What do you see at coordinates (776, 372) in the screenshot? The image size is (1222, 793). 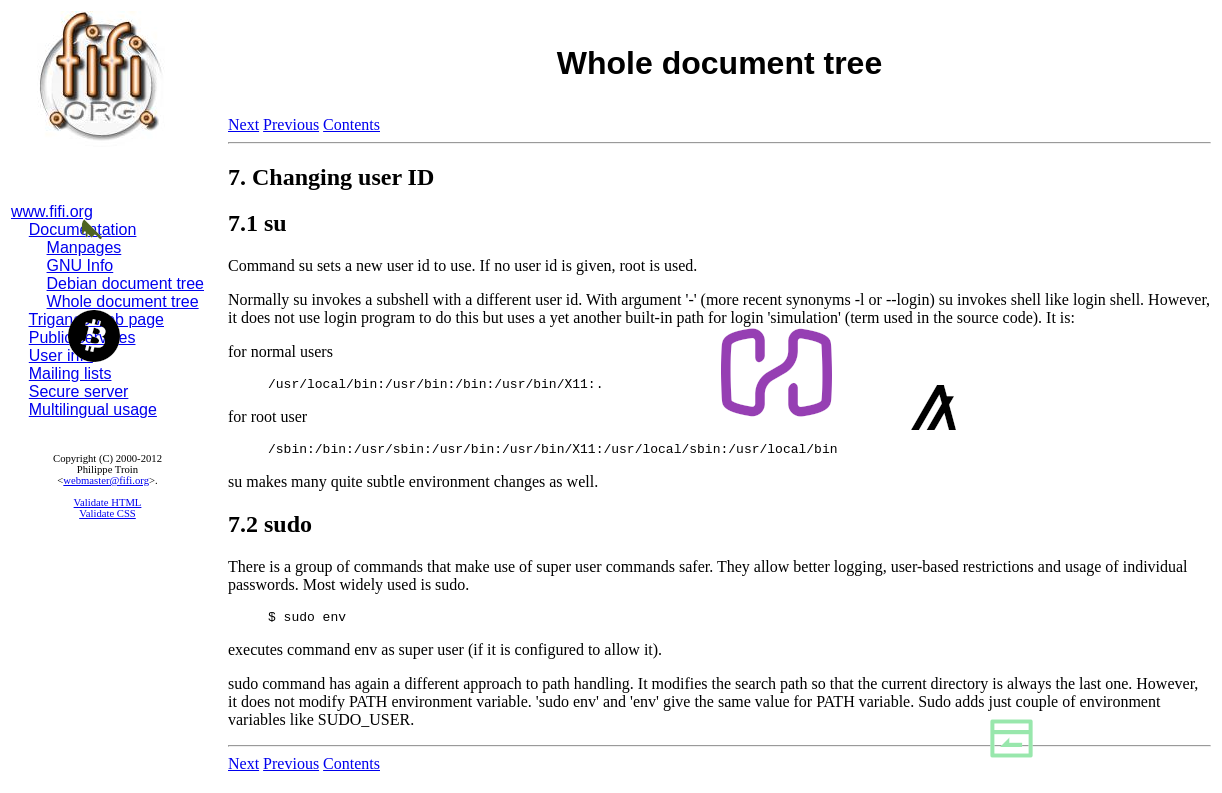 I see `open the Hevy workout tracking app` at bounding box center [776, 372].